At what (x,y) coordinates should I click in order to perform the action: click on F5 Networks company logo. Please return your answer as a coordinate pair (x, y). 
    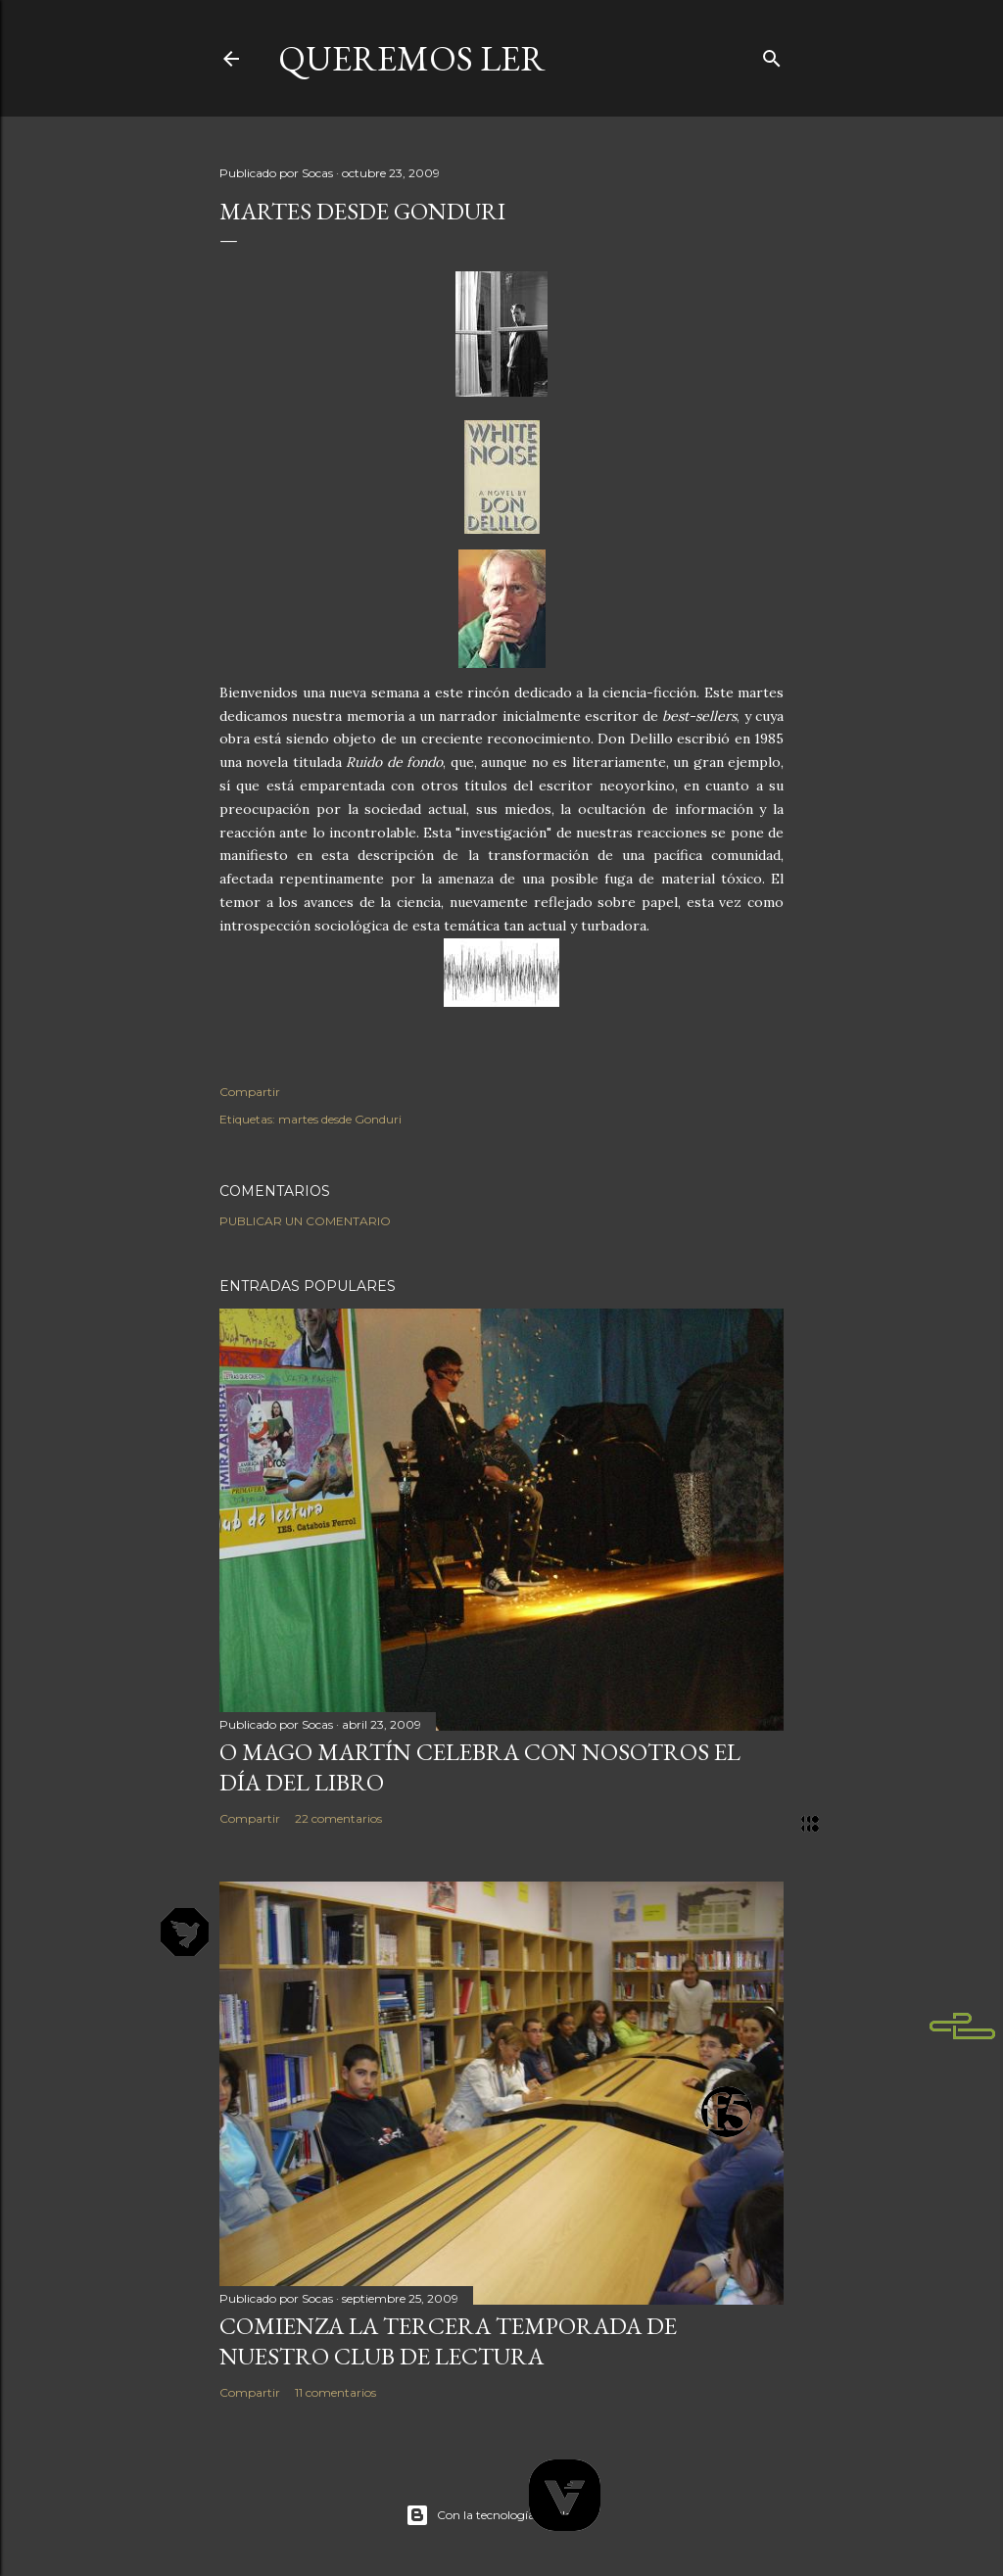
    Looking at the image, I should click on (727, 2112).